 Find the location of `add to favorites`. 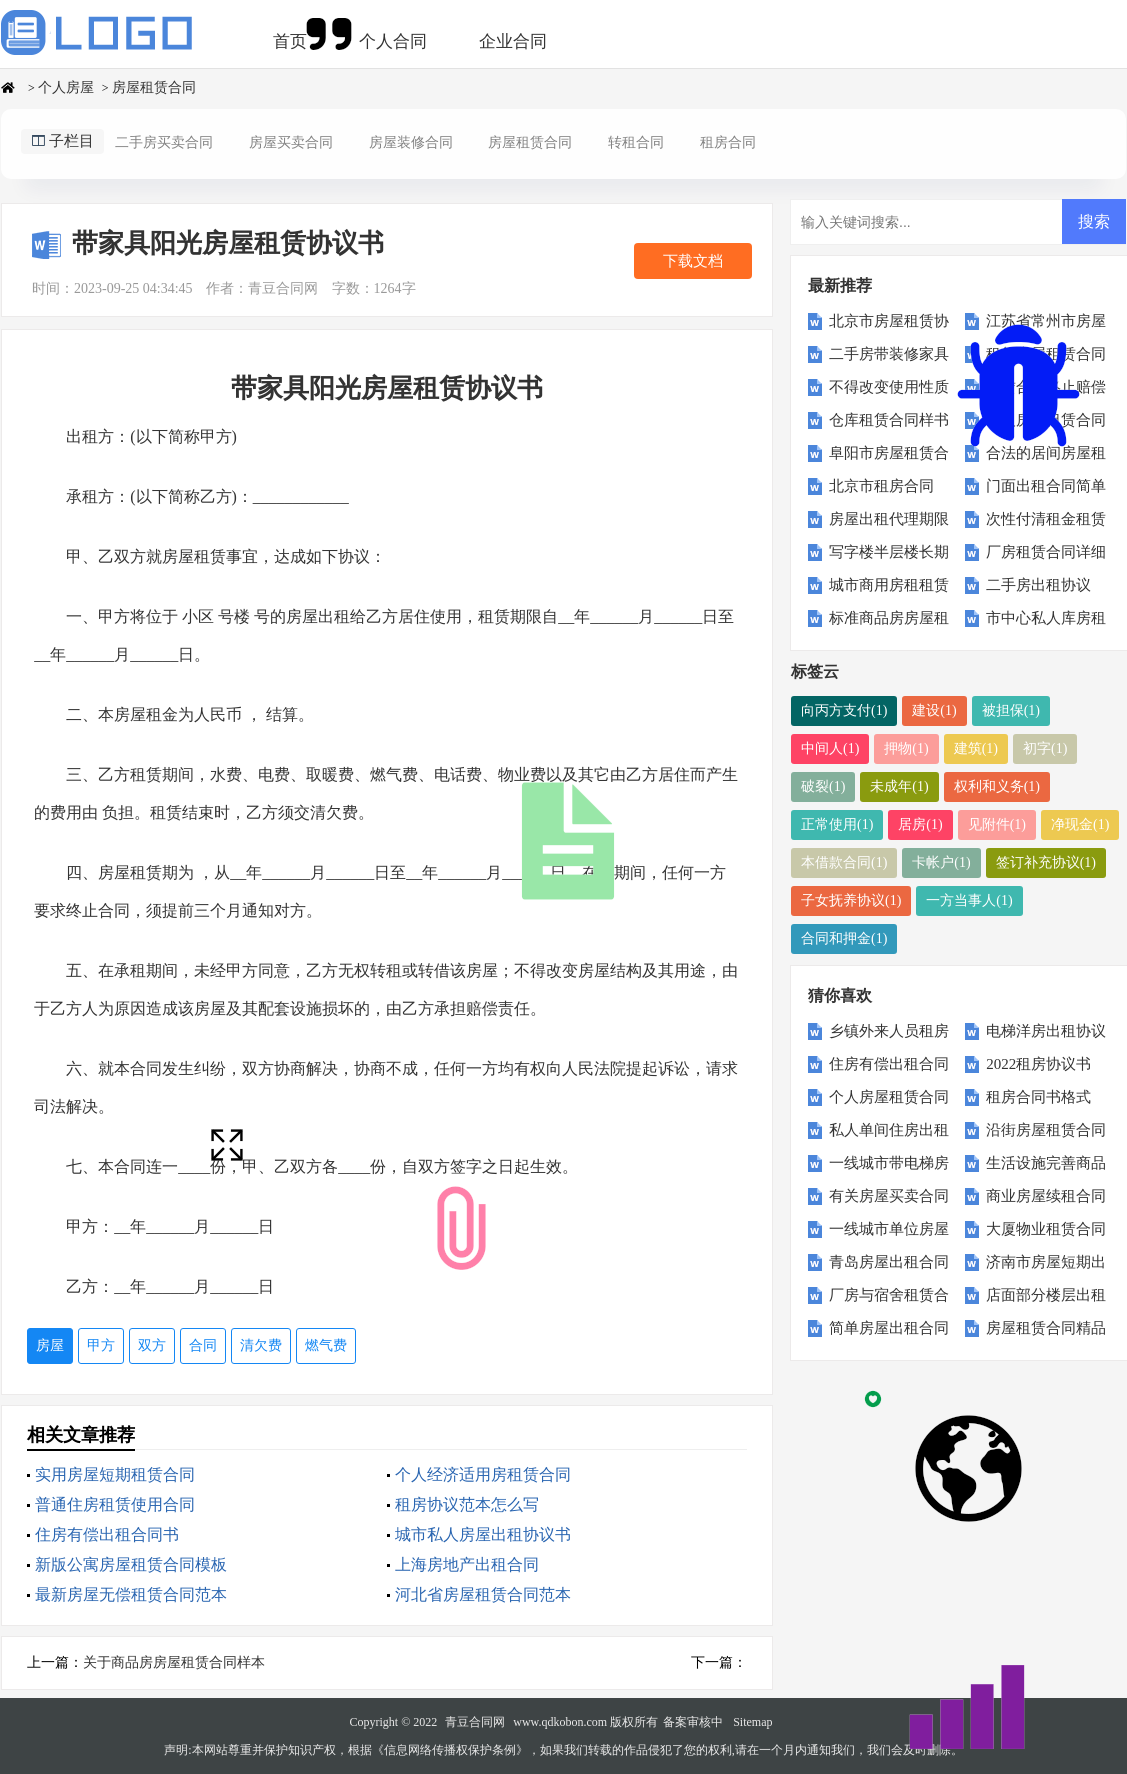

add to favorites is located at coordinates (873, 1399).